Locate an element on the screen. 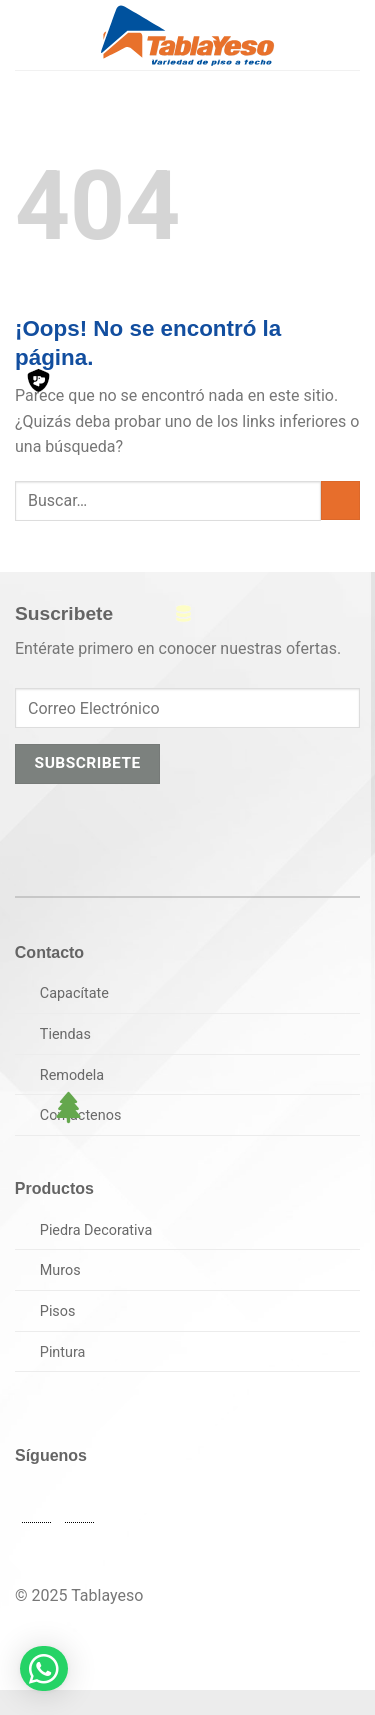 The height and width of the screenshot is (1715, 375). access pet protection or insurance services is located at coordinates (38, 380).